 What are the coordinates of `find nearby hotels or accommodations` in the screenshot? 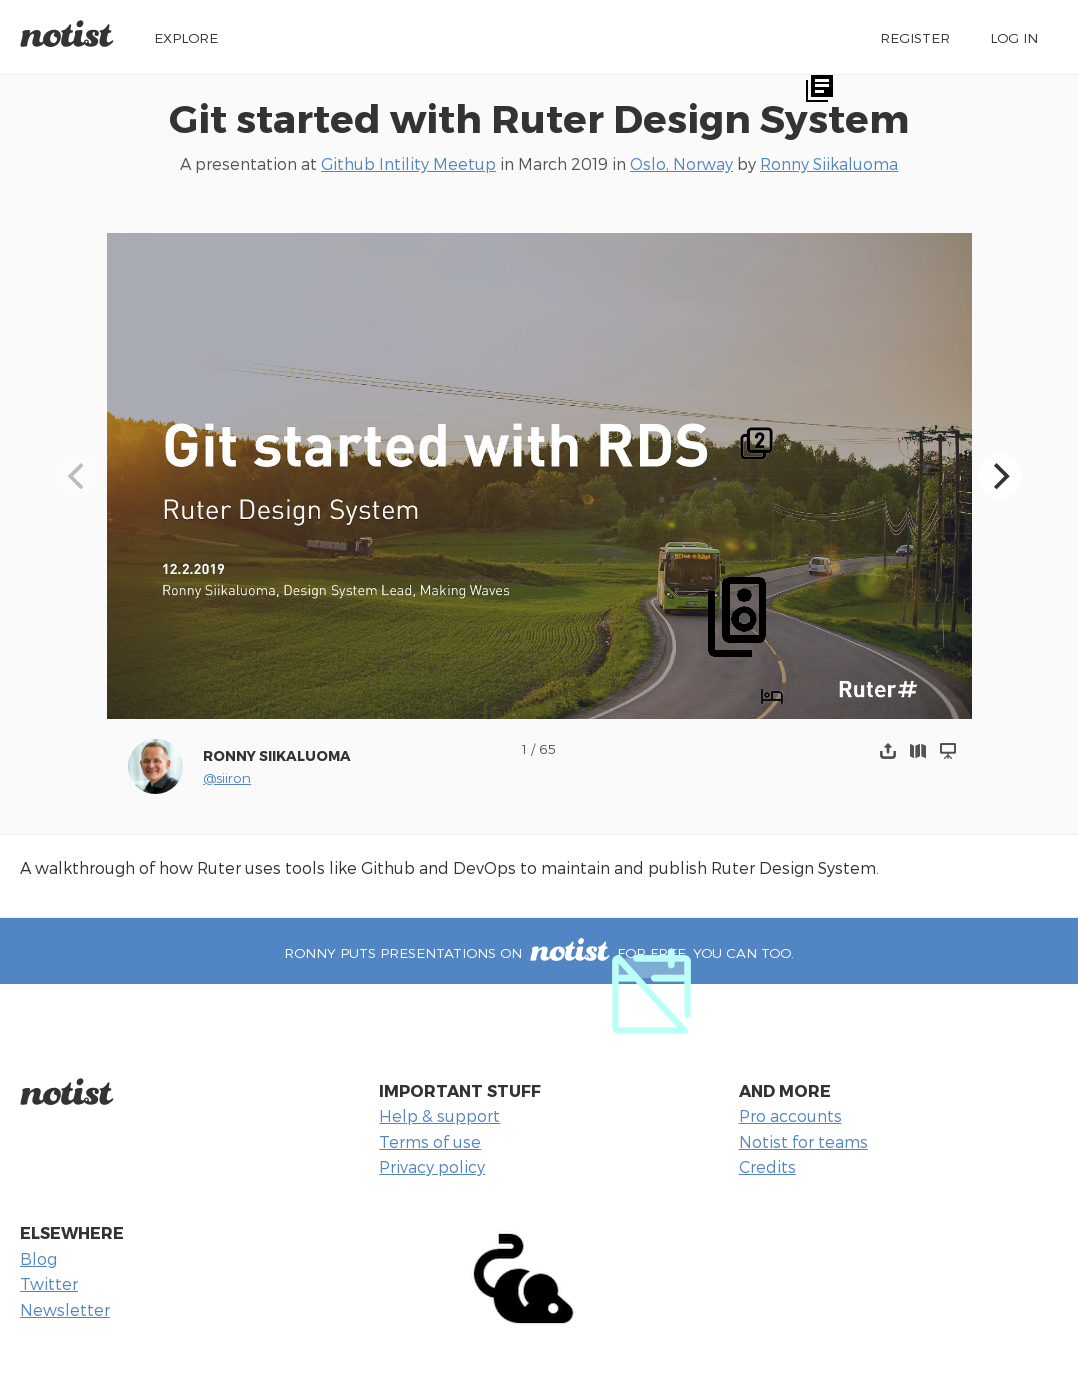 It's located at (772, 696).